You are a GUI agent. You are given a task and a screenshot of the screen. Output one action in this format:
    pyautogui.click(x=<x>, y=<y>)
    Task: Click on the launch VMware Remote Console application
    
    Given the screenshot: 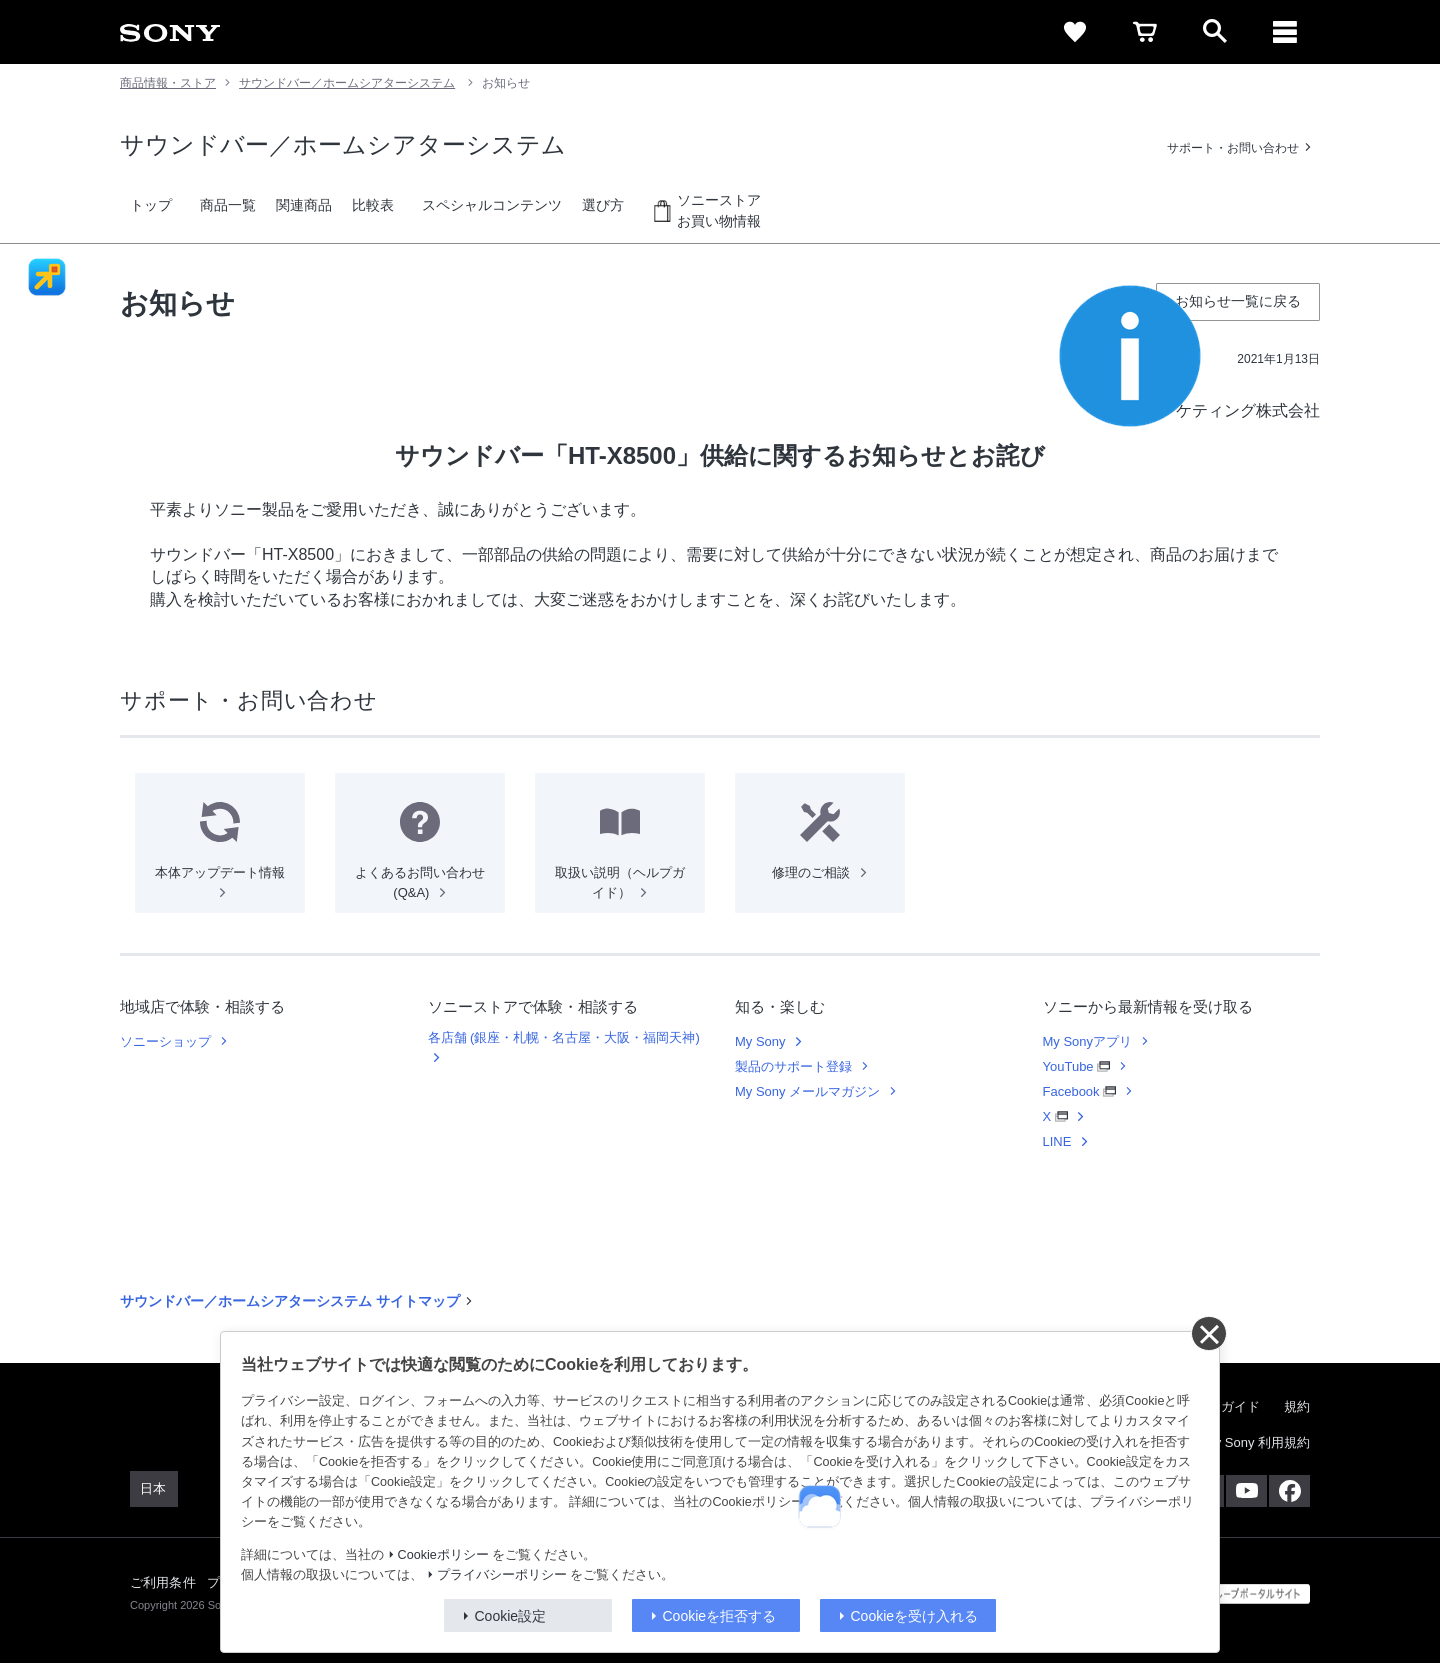 What is the action you would take?
    pyautogui.click(x=47, y=277)
    